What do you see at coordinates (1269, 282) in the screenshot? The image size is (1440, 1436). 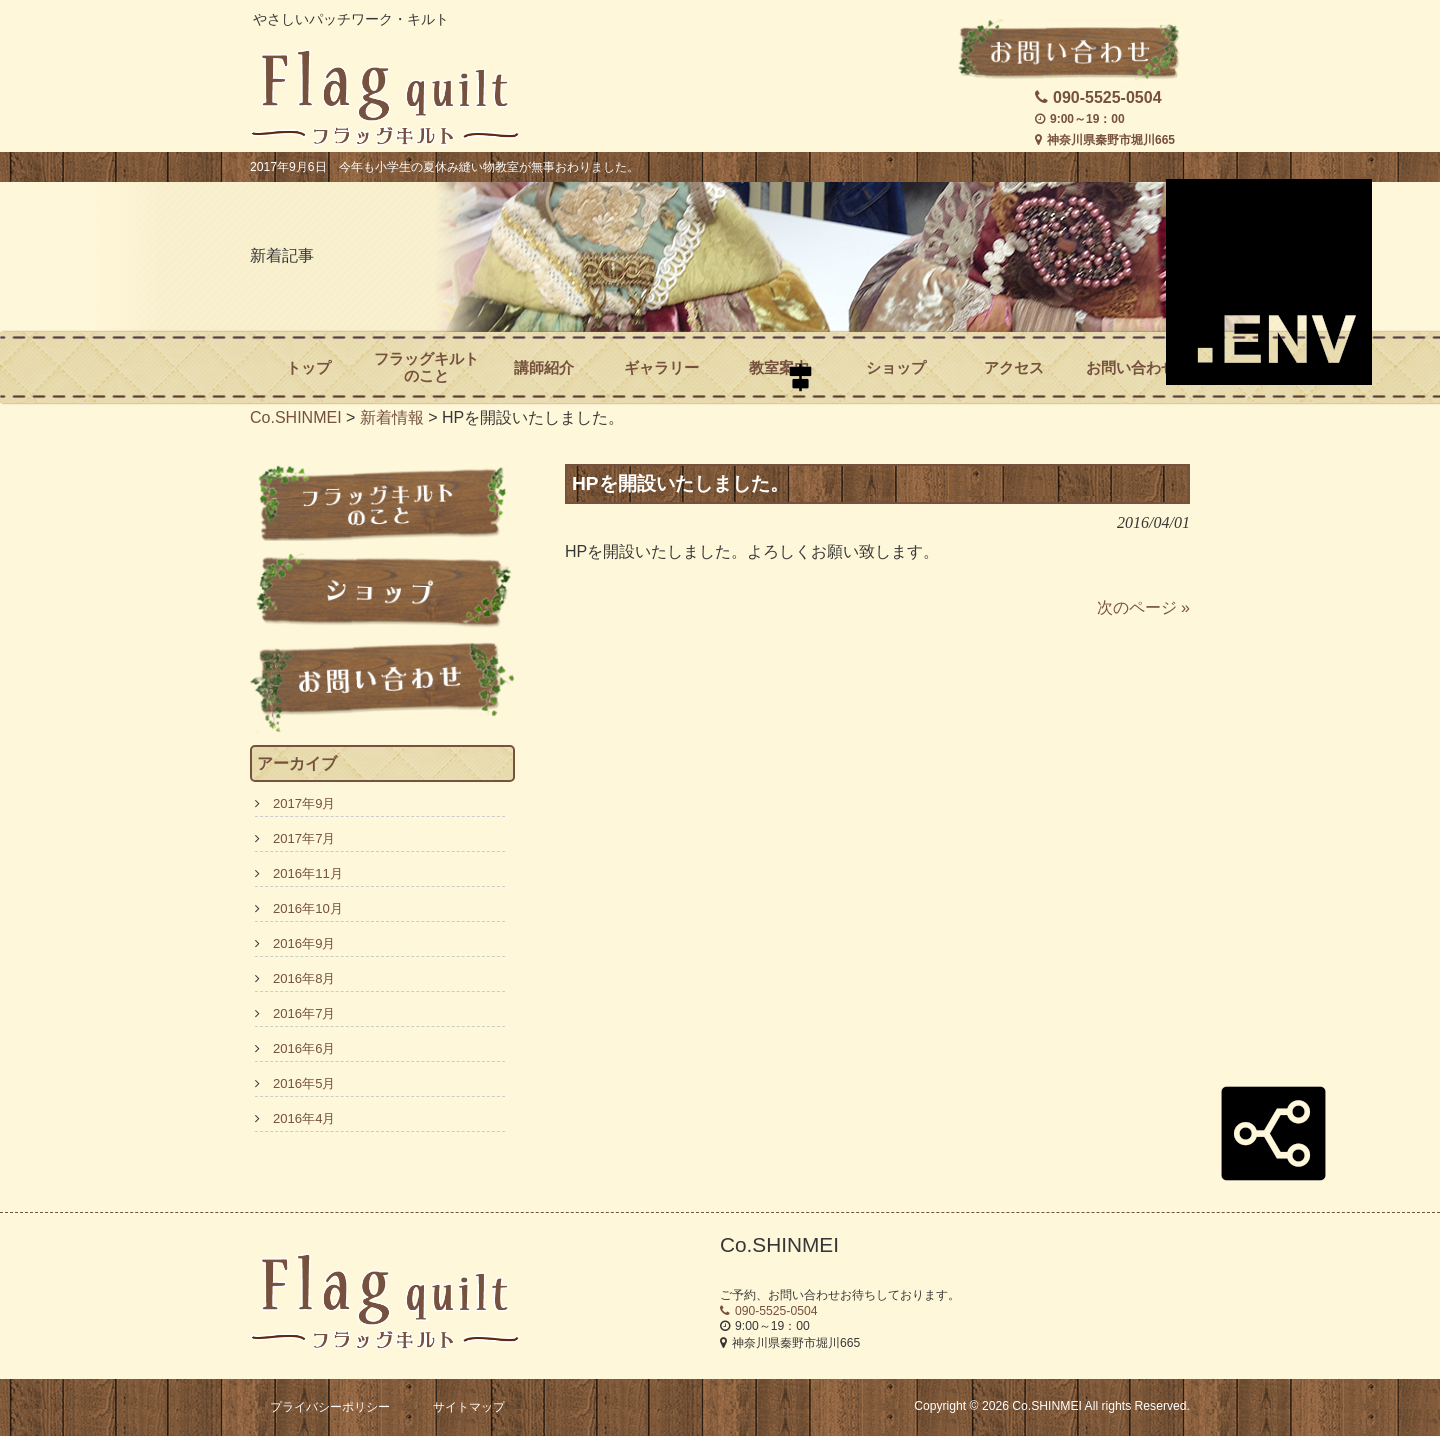 I see `dotenv environment configuration tool logo` at bounding box center [1269, 282].